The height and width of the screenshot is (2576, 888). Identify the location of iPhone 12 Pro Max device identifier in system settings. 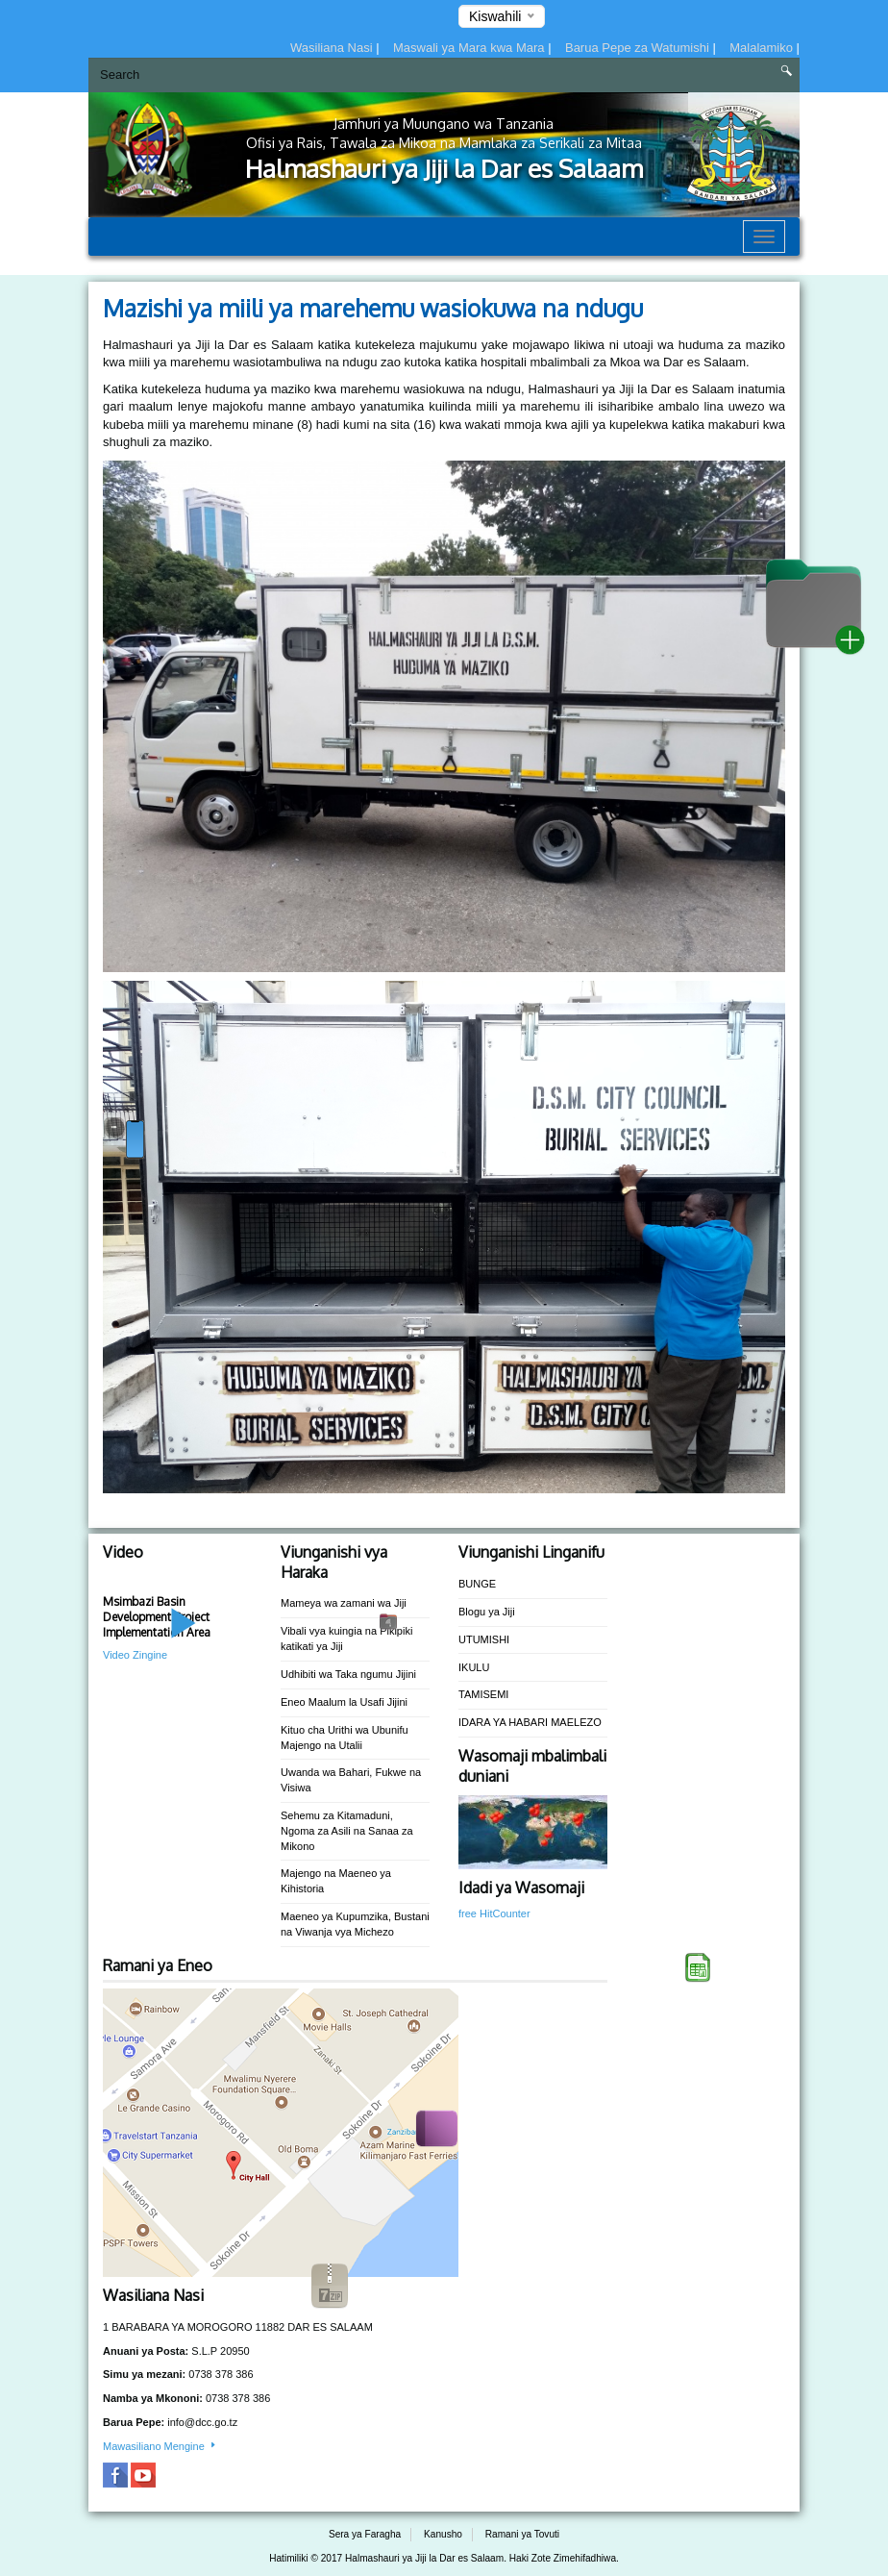
(135, 1139).